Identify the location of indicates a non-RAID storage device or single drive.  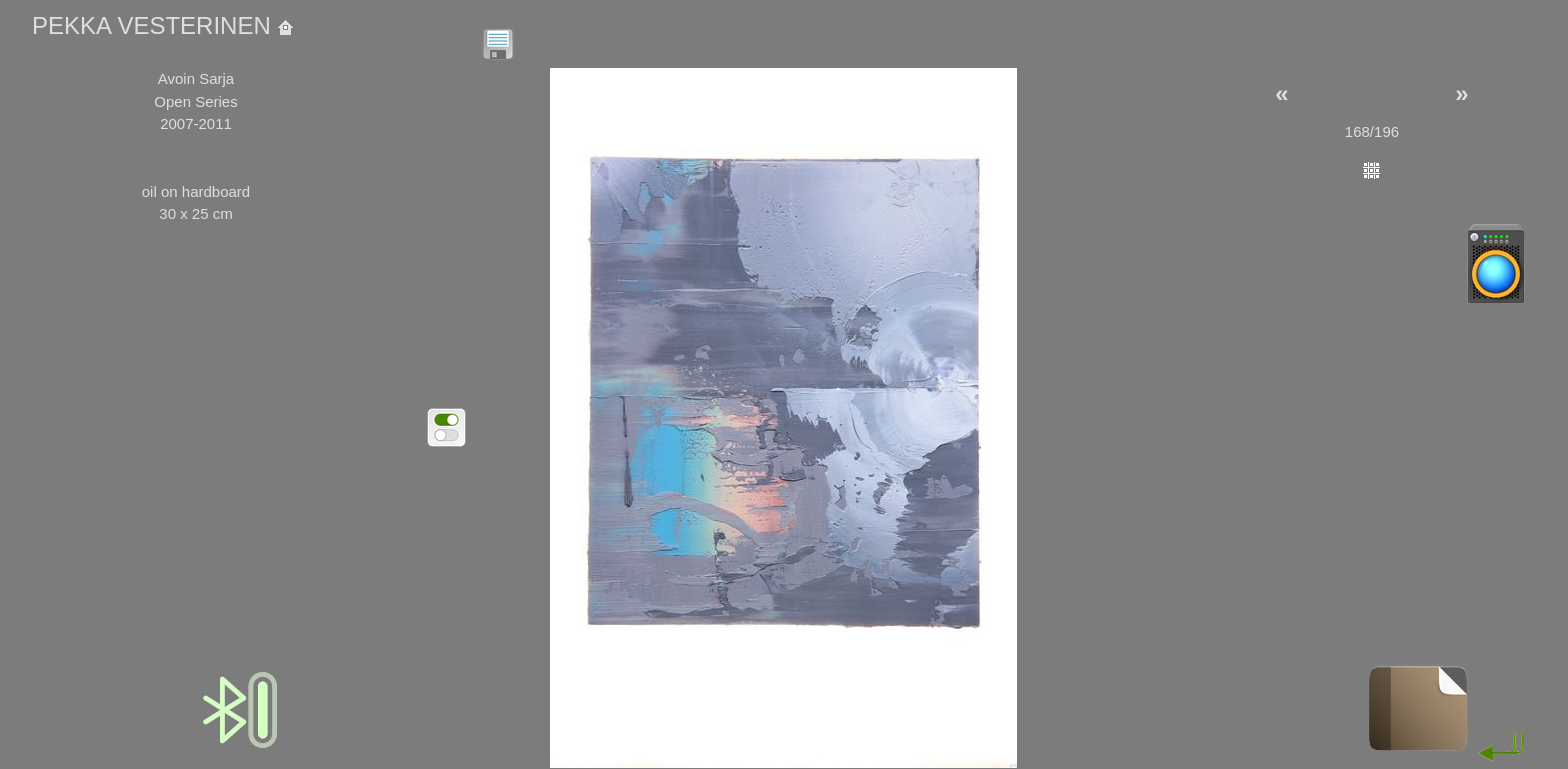
(1496, 264).